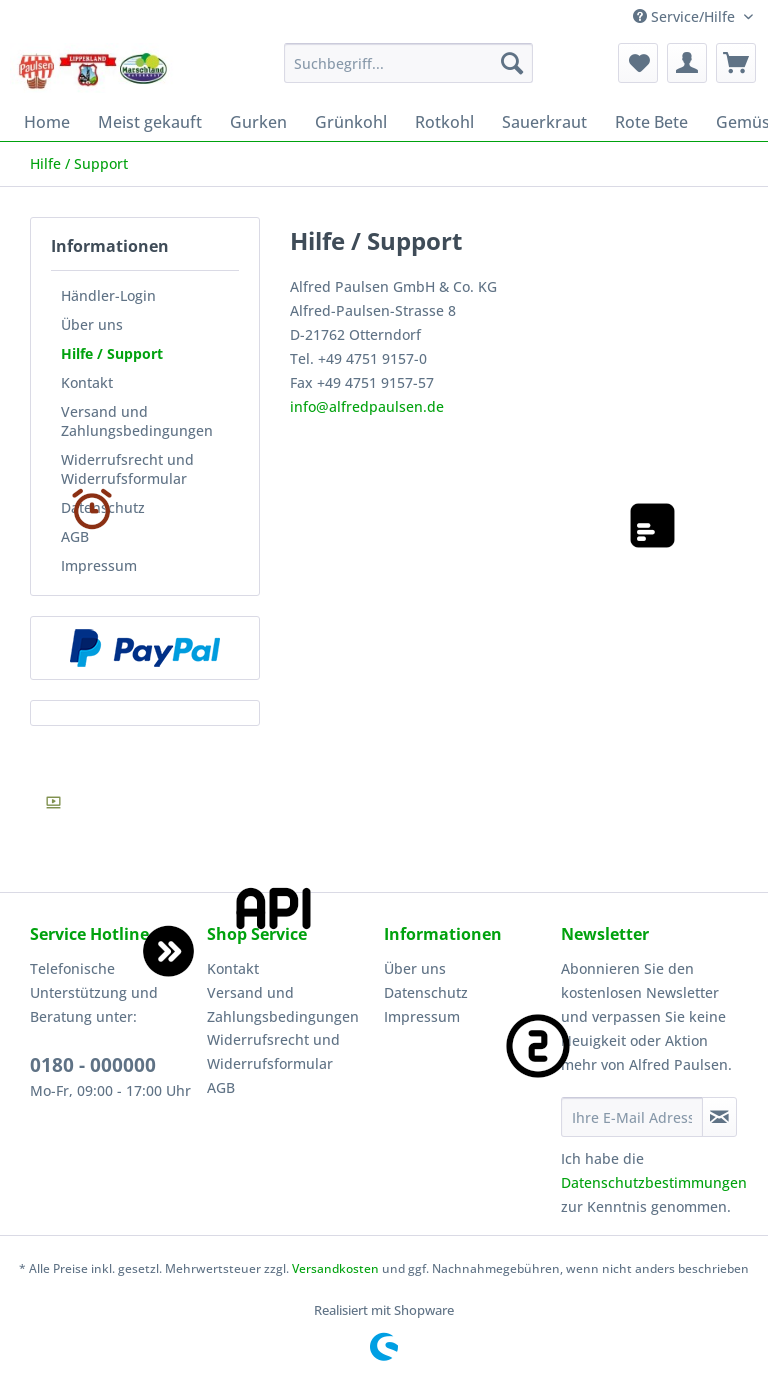 The width and height of the screenshot is (768, 1377). What do you see at coordinates (538, 1046) in the screenshot?
I see `indicates step 2 in a multi-step process` at bounding box center [538, 1046].